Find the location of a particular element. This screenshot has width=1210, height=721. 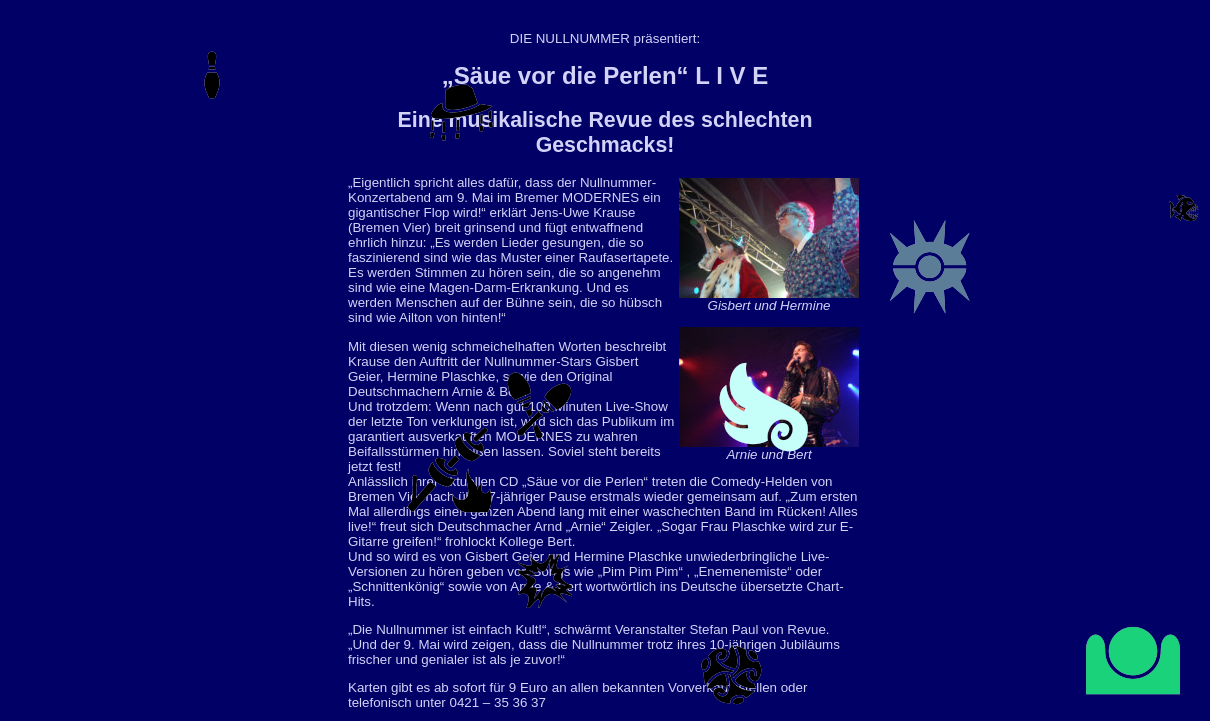

indicates wind or air element in gameplay is located at coordinates (764, 407).